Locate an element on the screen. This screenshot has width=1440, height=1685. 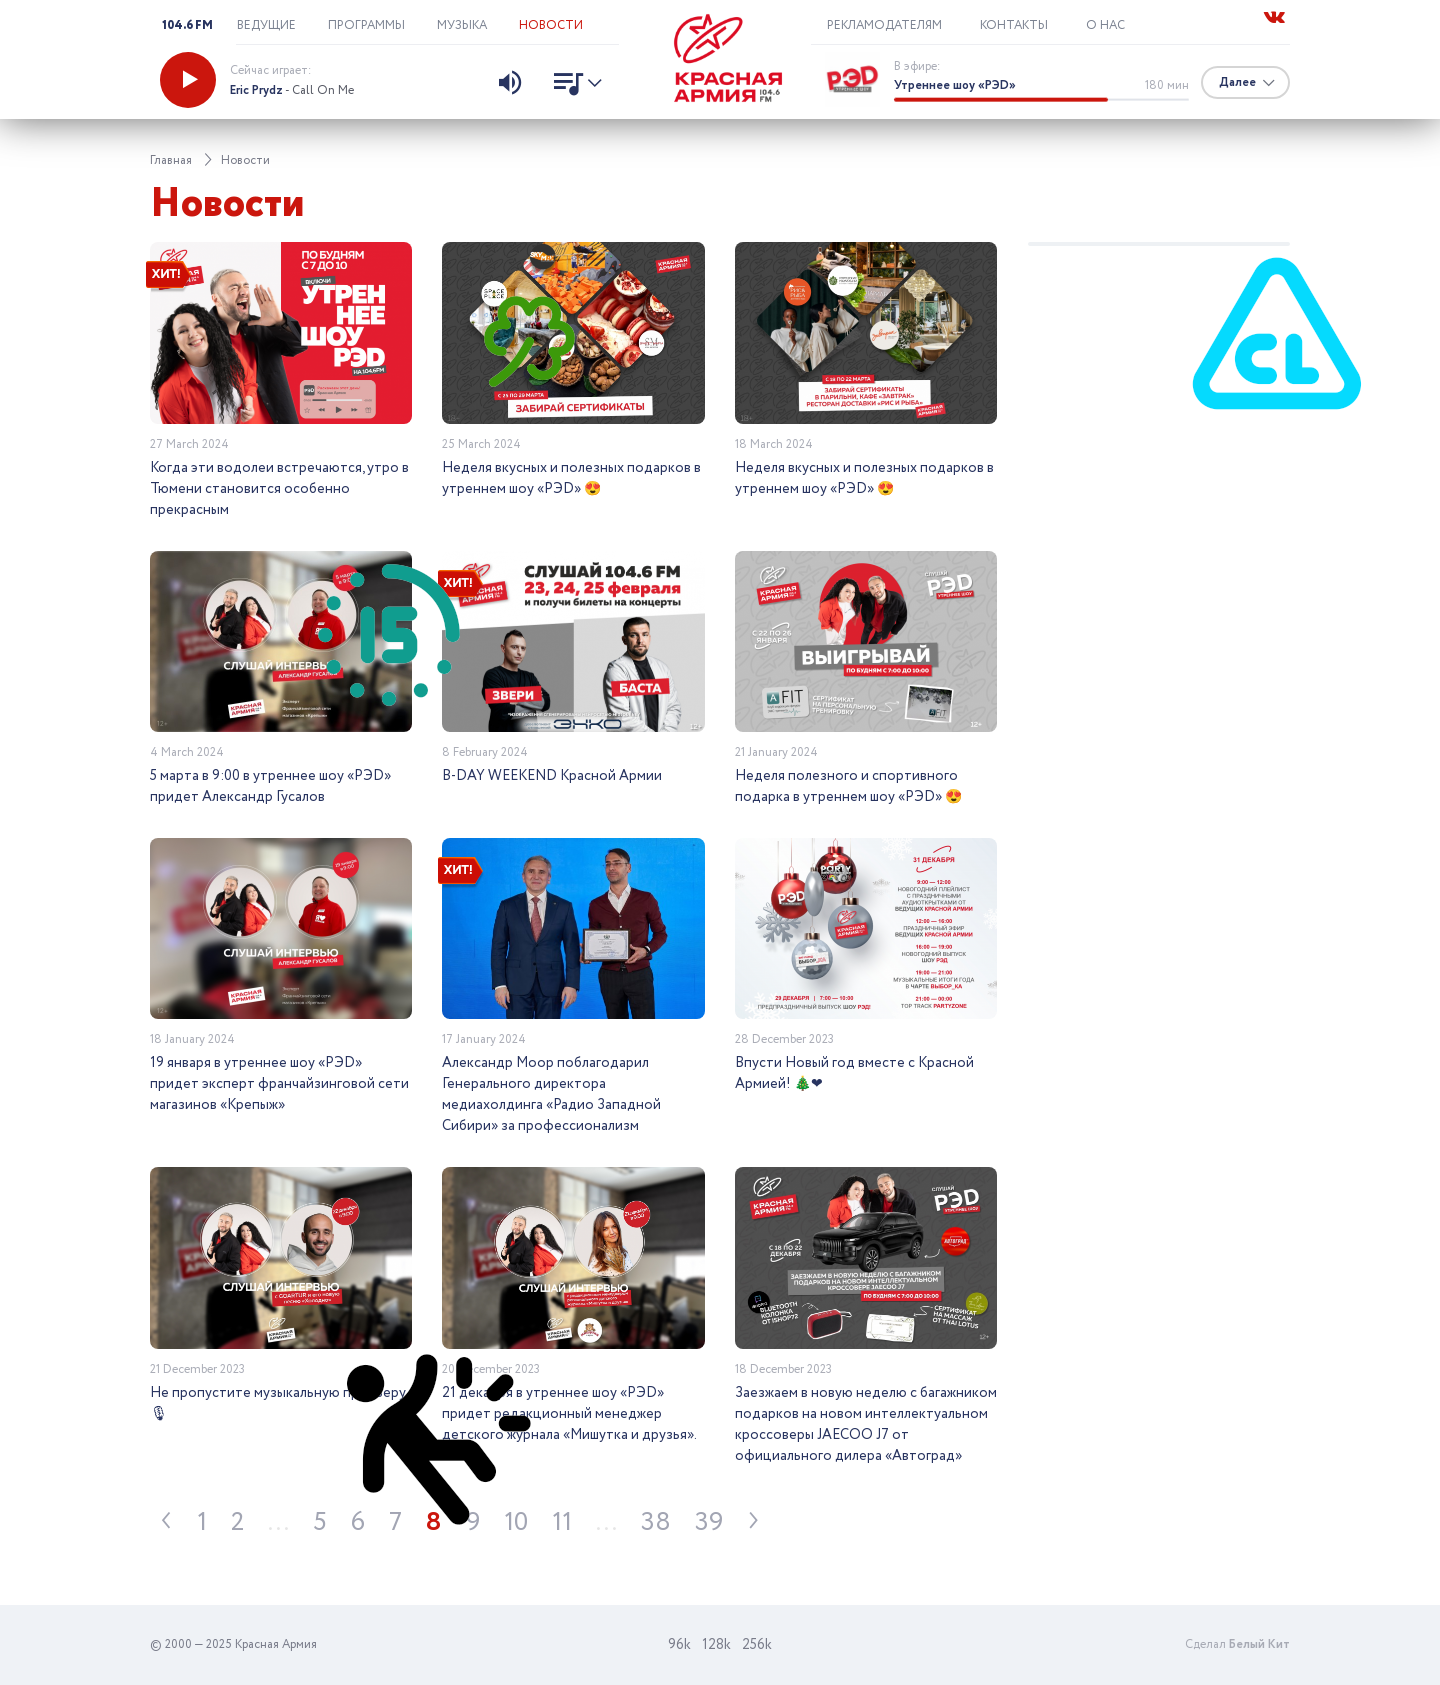
indicates a slip, trip, or fall hazard warning is located at coordinates (437, 1439).